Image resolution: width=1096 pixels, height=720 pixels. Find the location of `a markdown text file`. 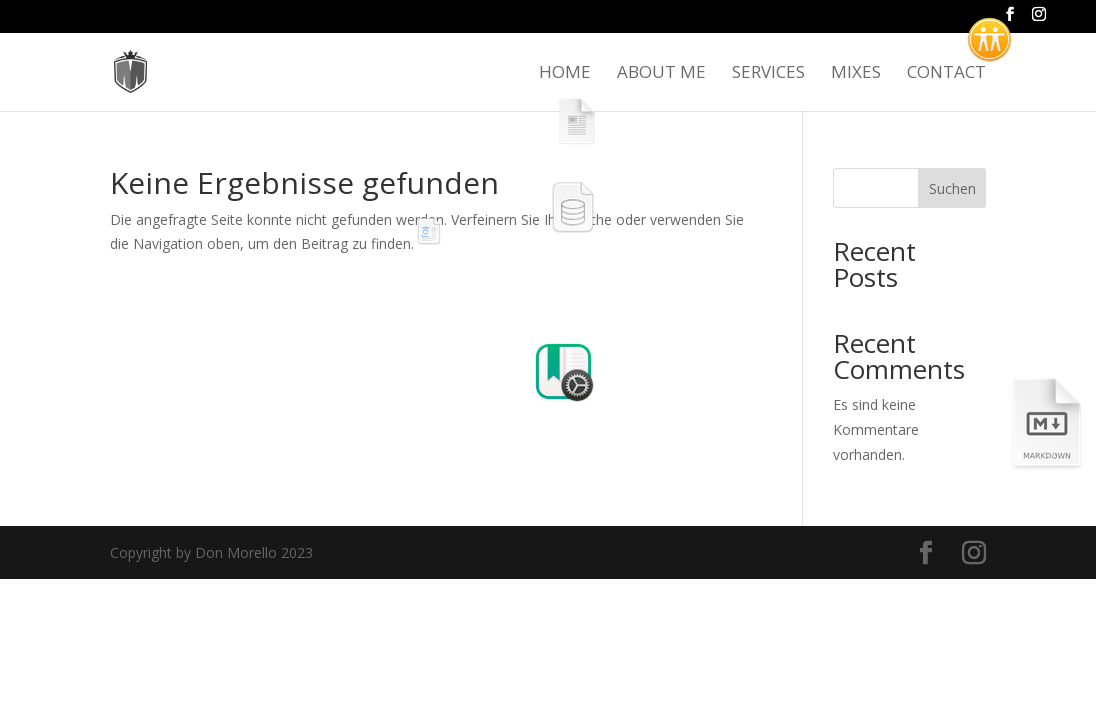

a markdown text file is located at coordinates (1047, 424).